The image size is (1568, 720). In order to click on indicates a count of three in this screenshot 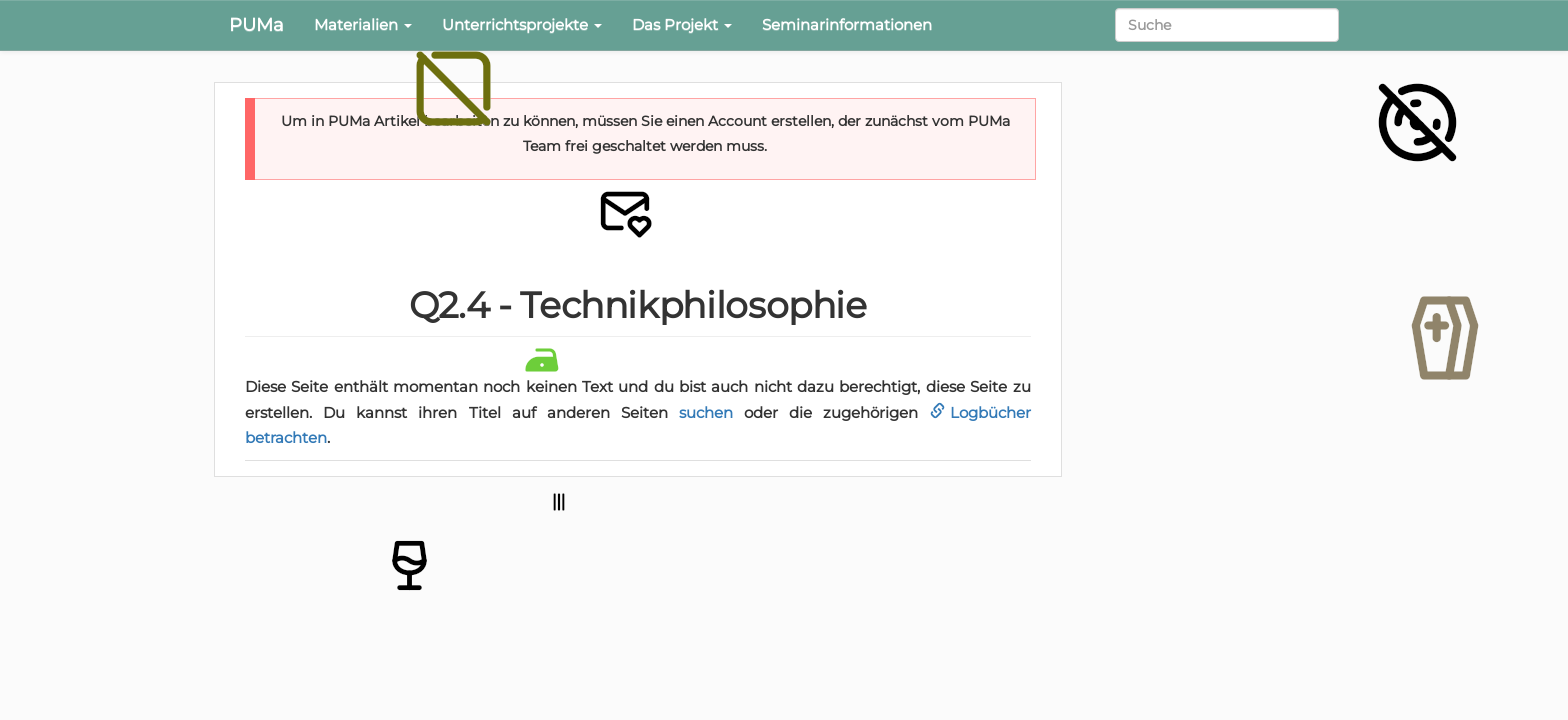, I will do `click(559, 502)`.